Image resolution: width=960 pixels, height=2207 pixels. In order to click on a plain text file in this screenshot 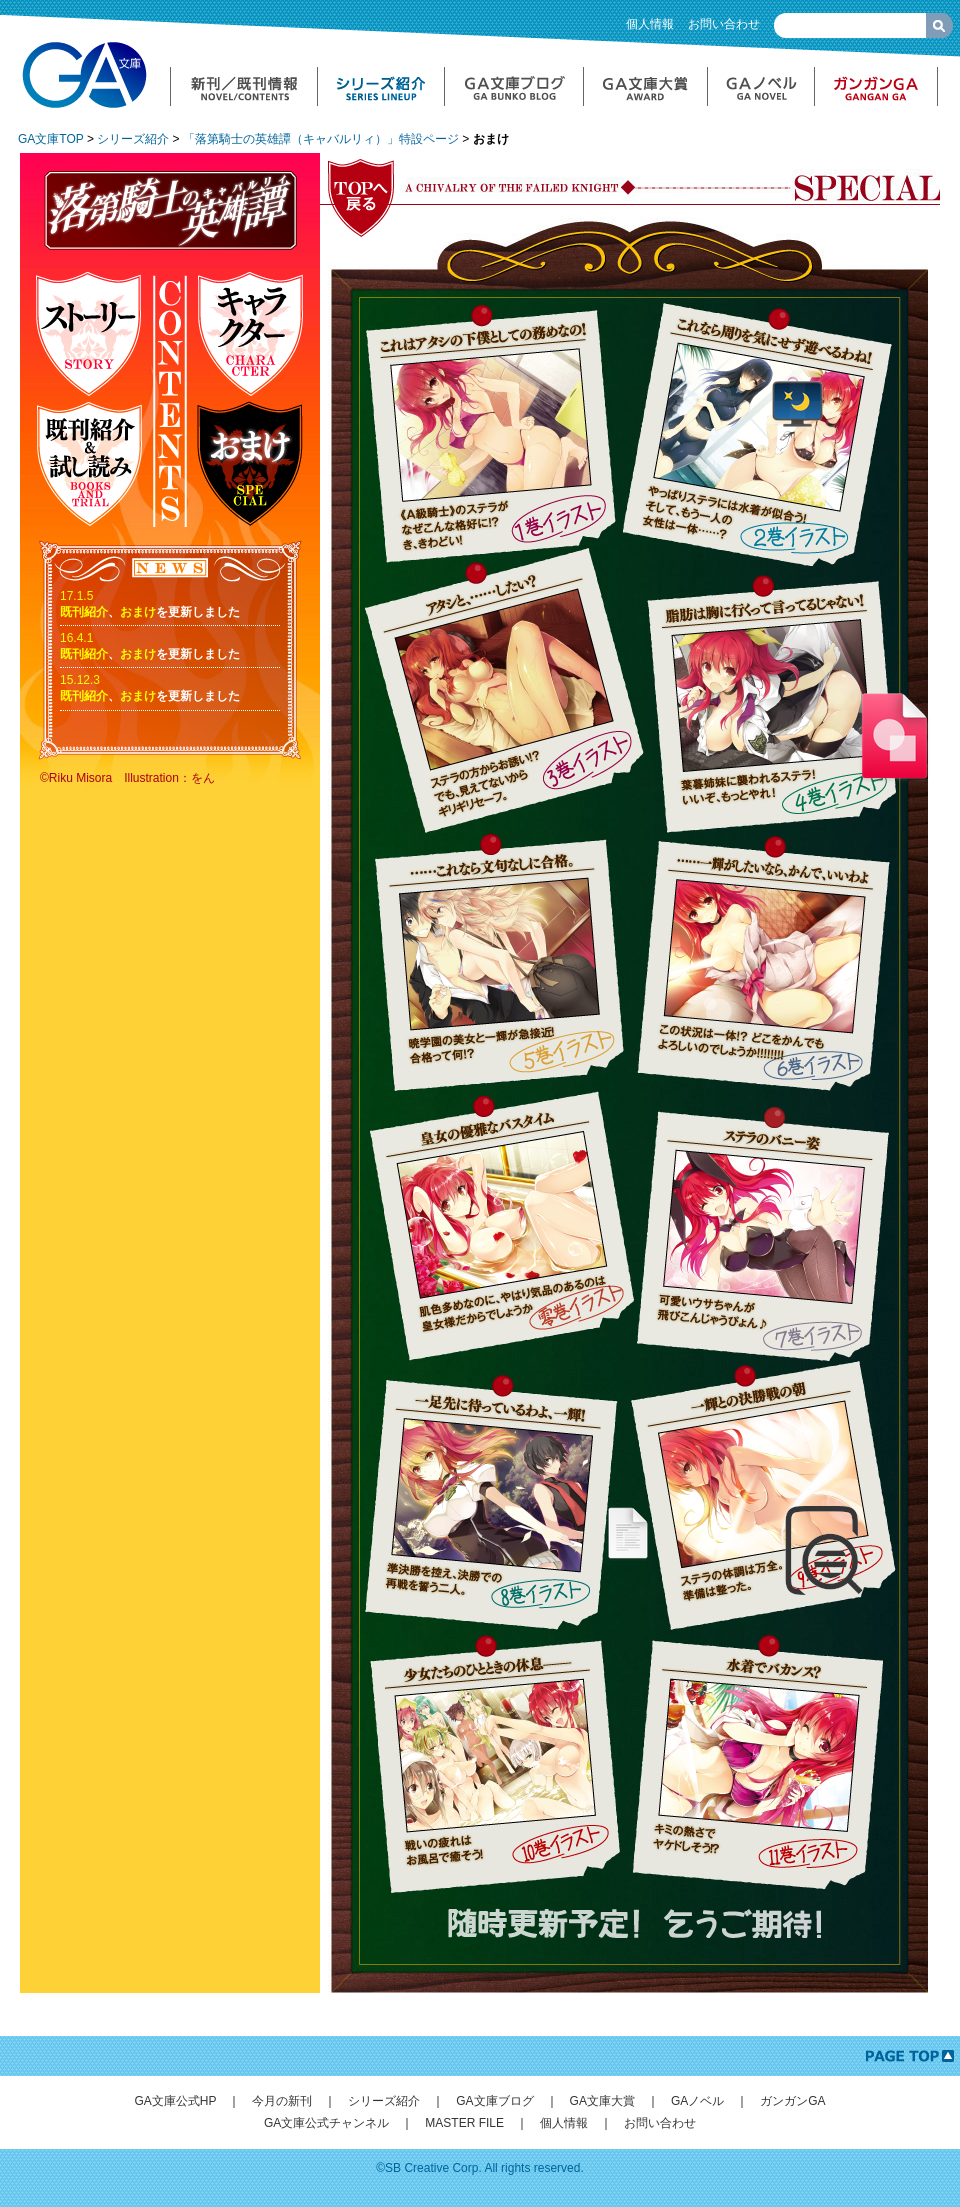, I will do `click(628, 1534)`.